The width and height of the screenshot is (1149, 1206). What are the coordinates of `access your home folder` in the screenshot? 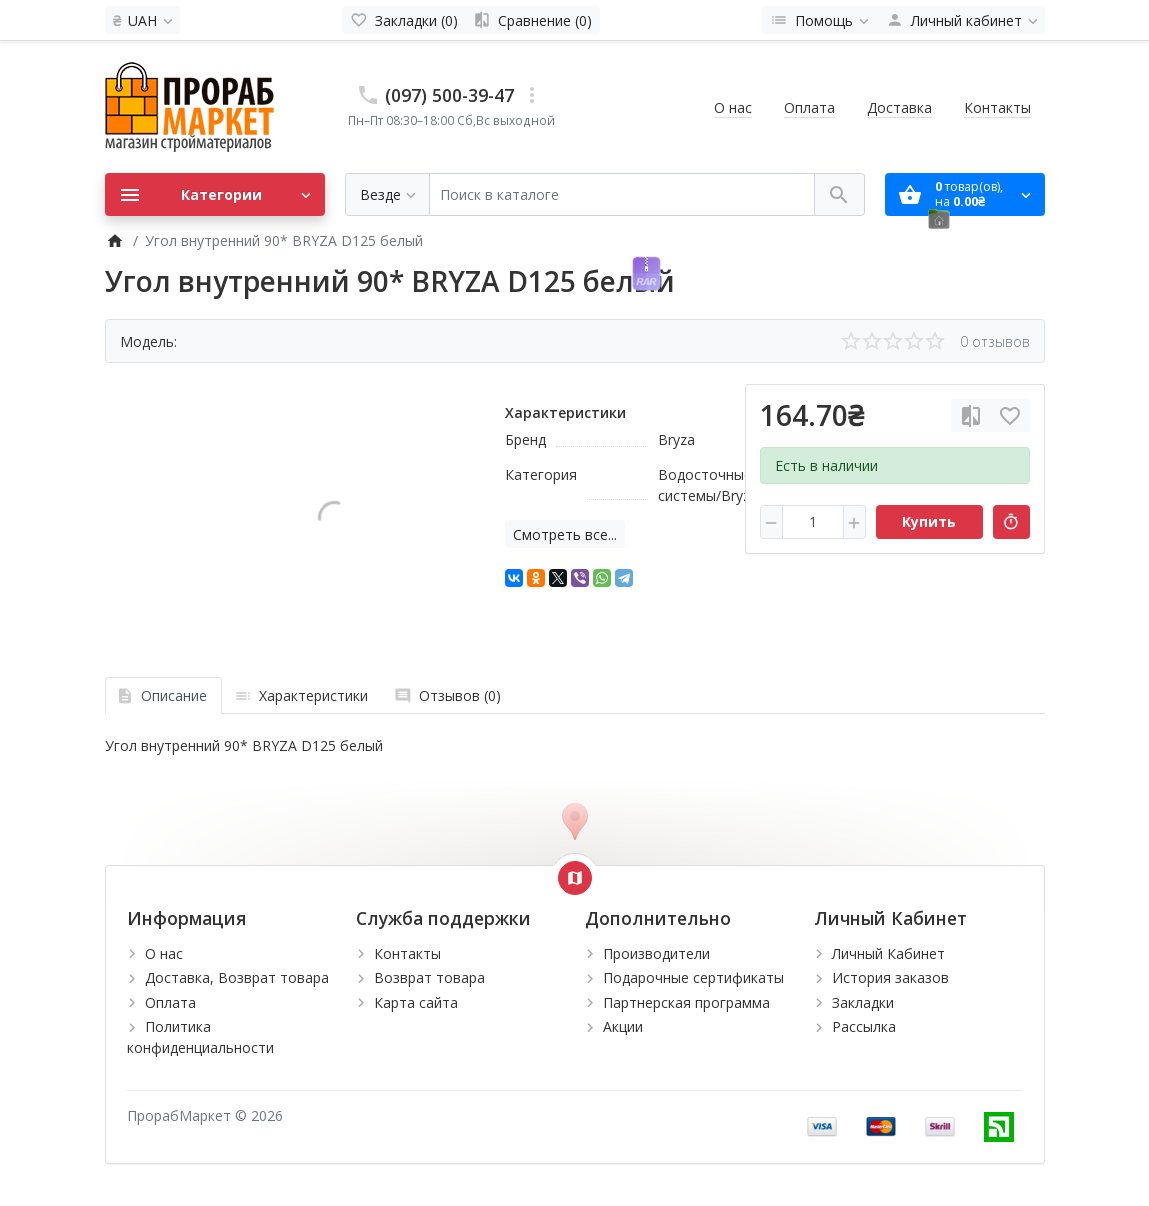 It's located at (939, 219).